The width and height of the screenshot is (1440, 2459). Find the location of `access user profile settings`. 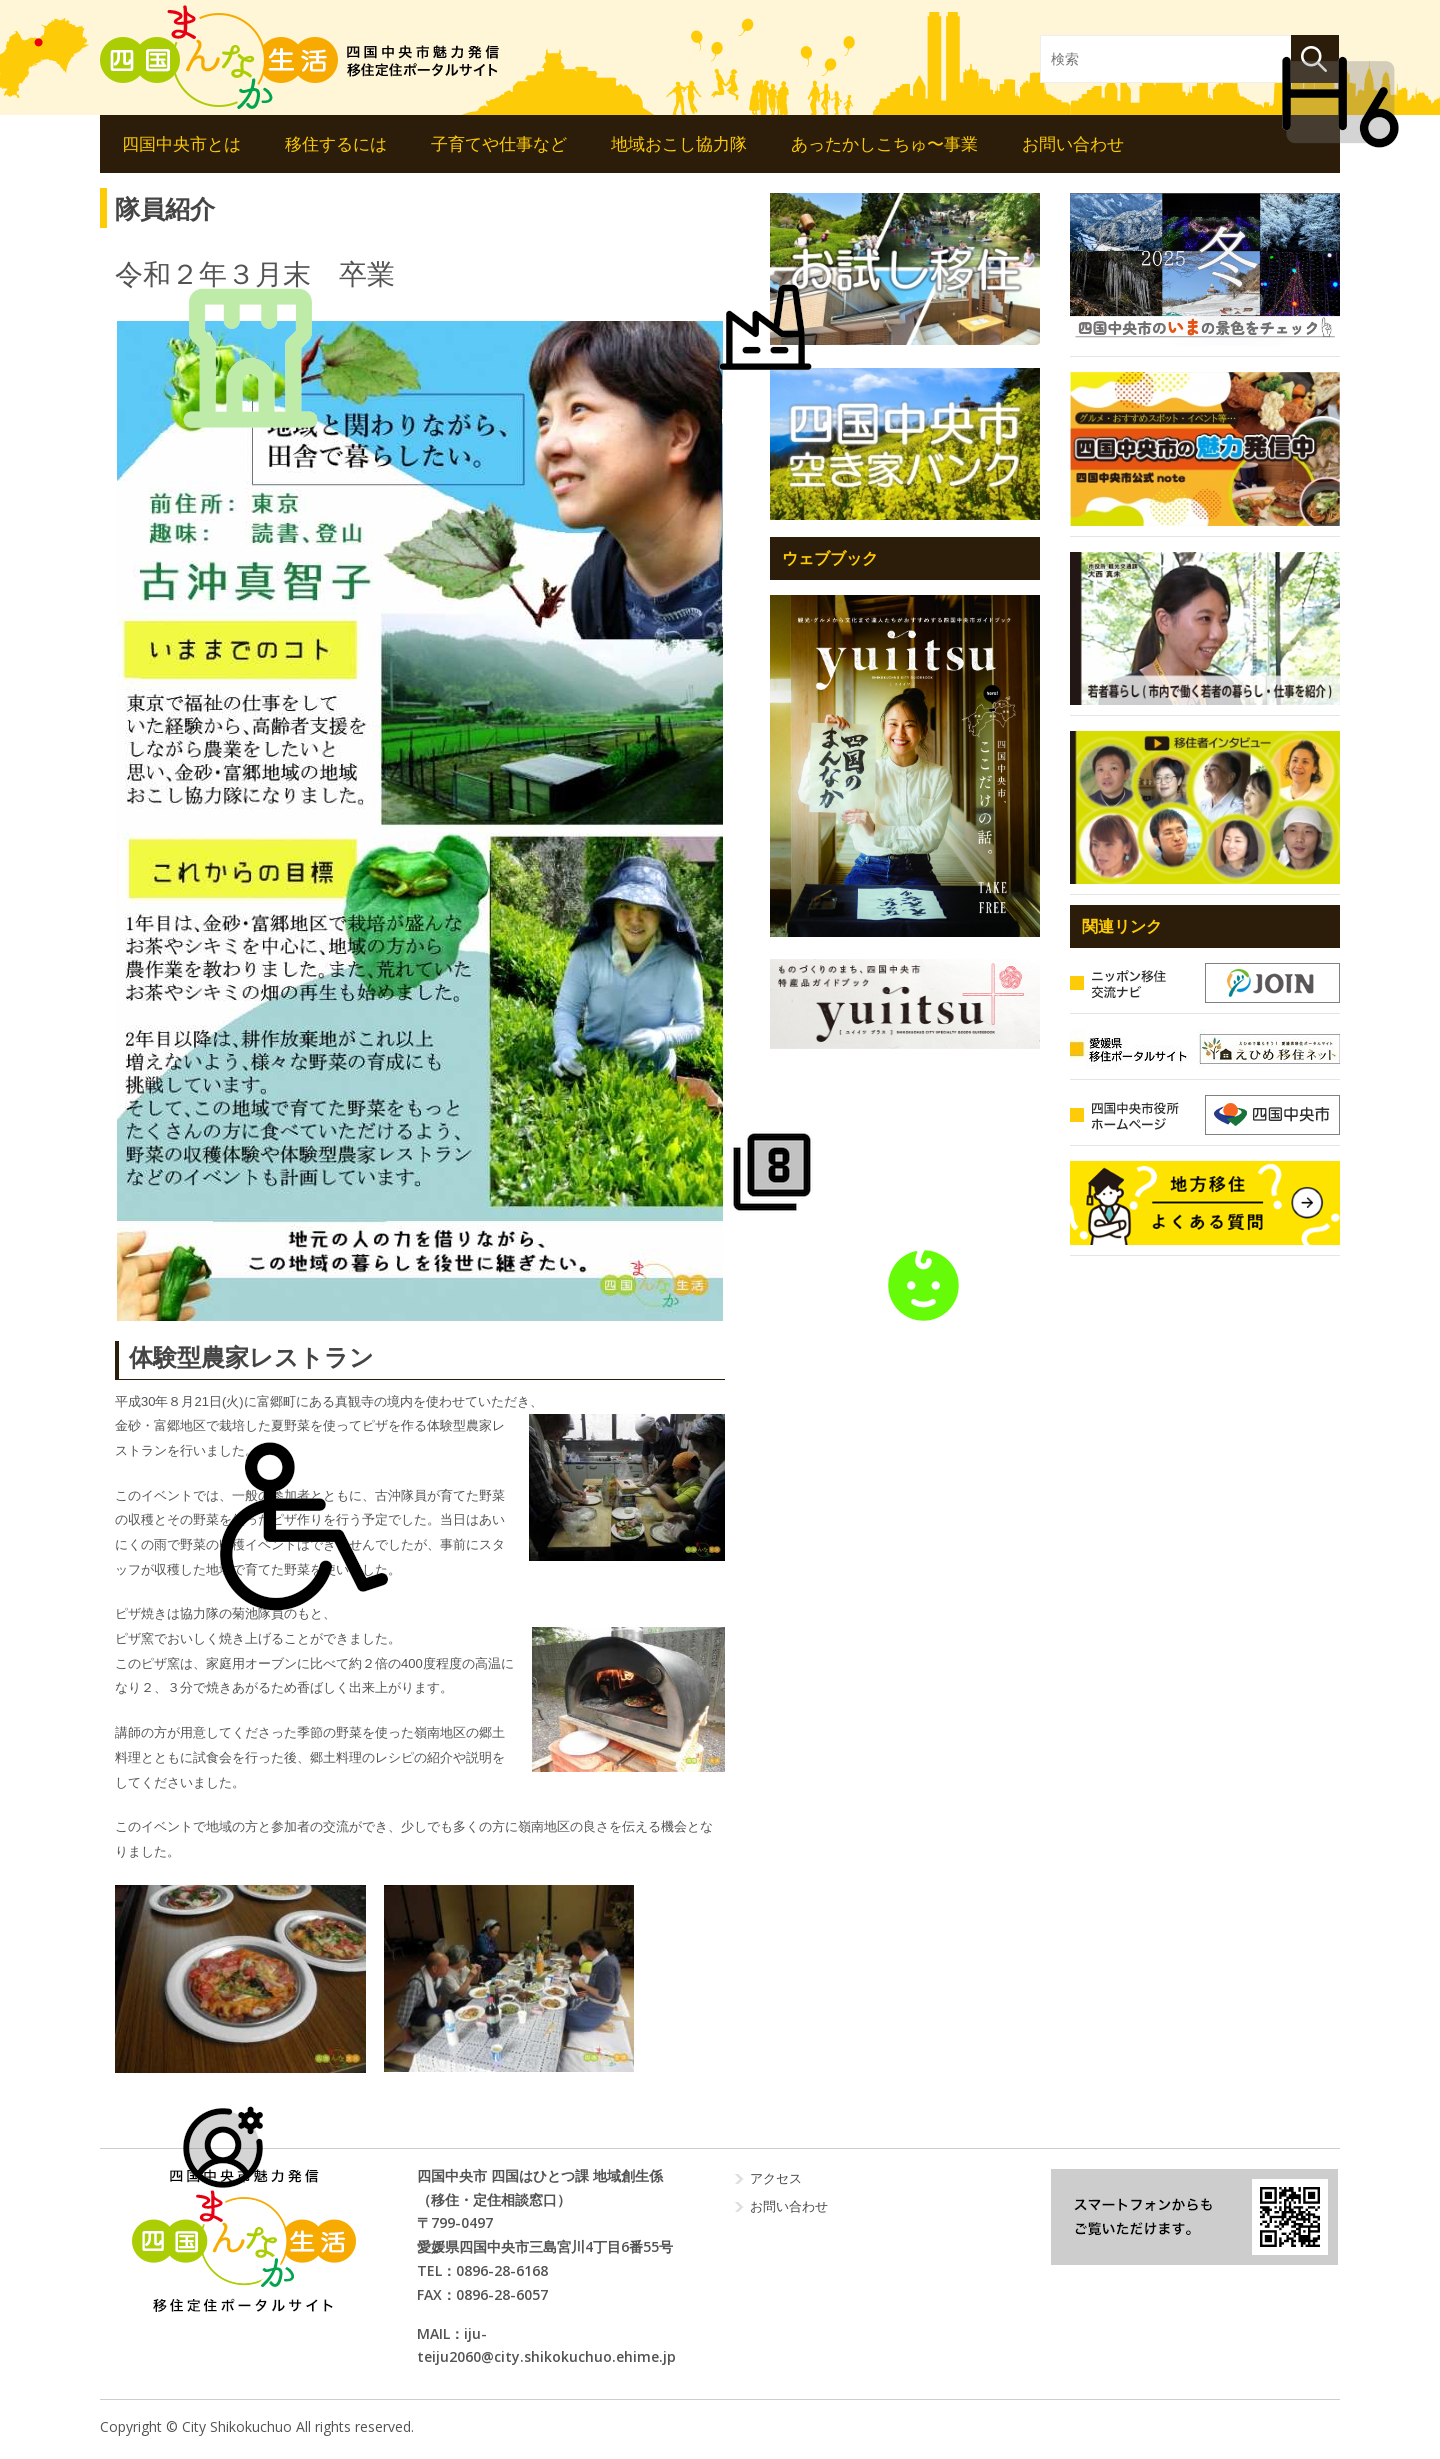

access user profile settings is located at coordinates (223, 2148).